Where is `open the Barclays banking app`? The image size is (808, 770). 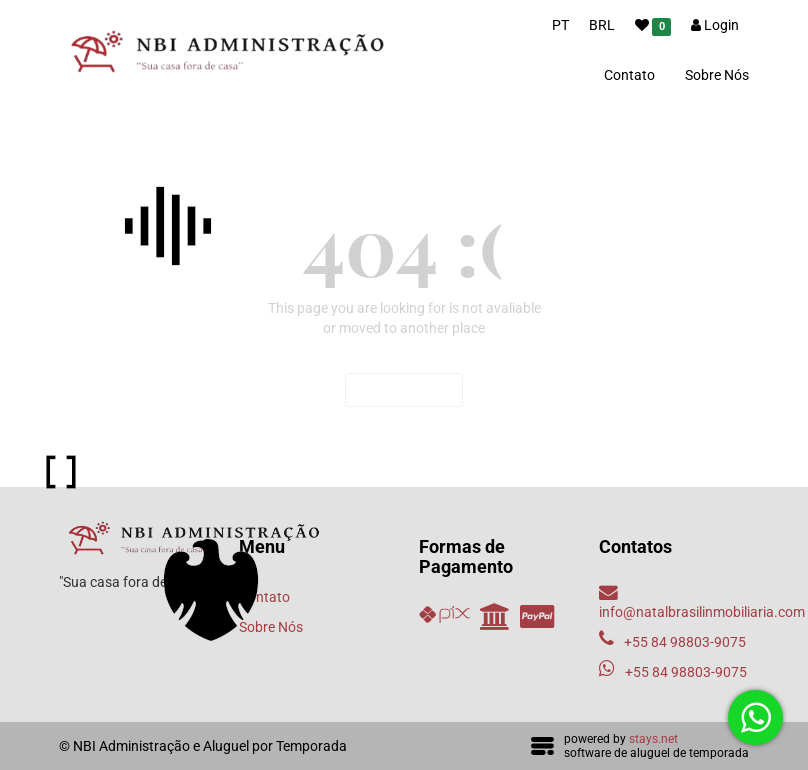 open the Barclays banking app is located at coordinates (211, 590).